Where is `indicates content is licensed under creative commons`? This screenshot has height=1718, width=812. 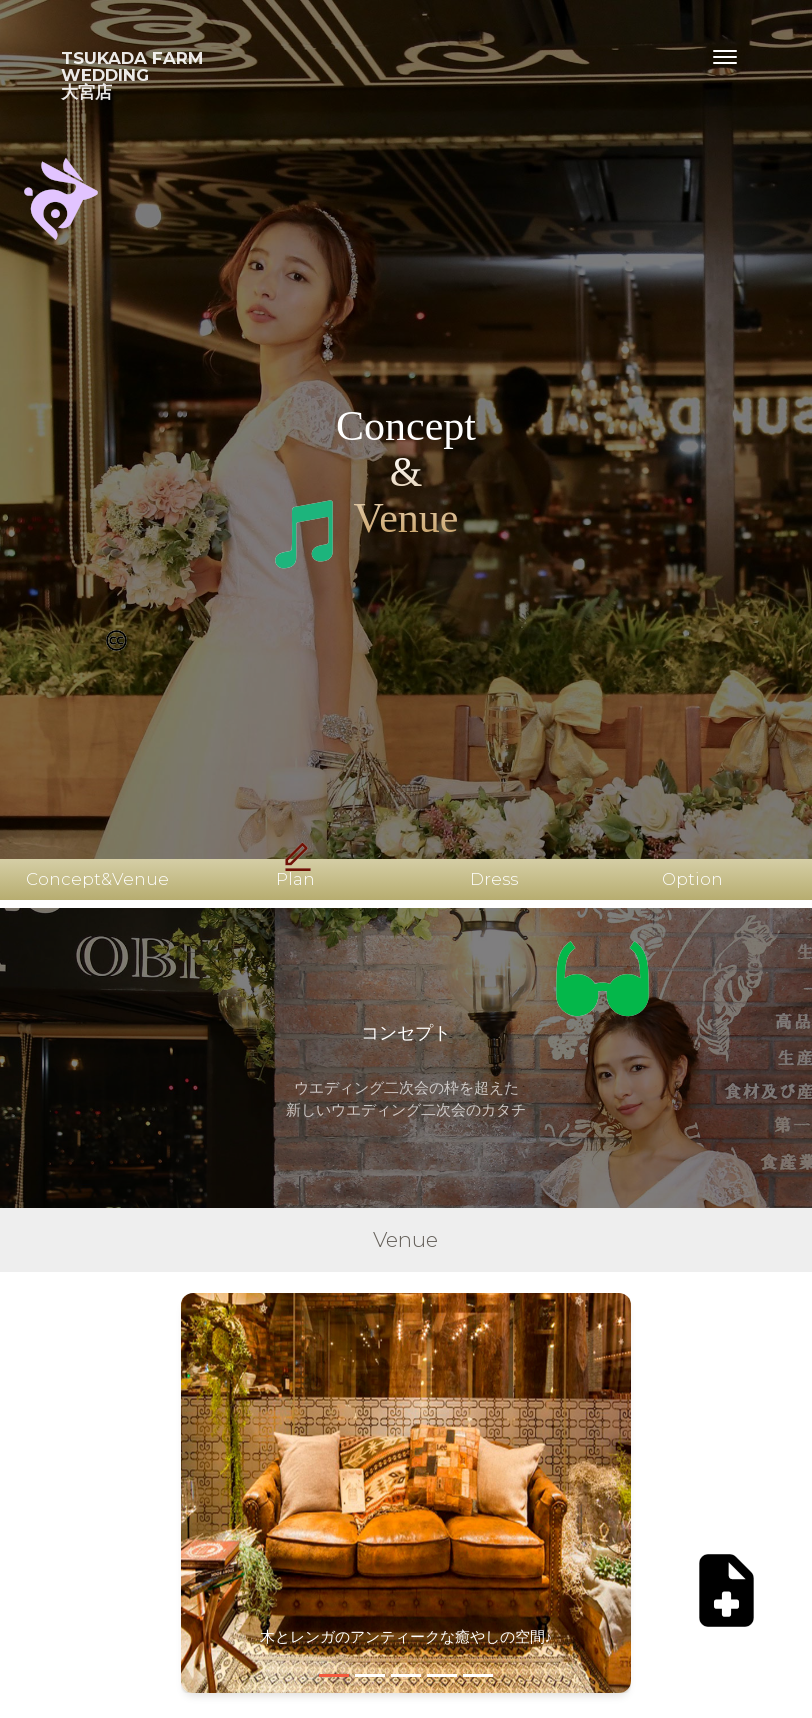
indicates content is licensed under creative commons is located at coordinates (116, 640).